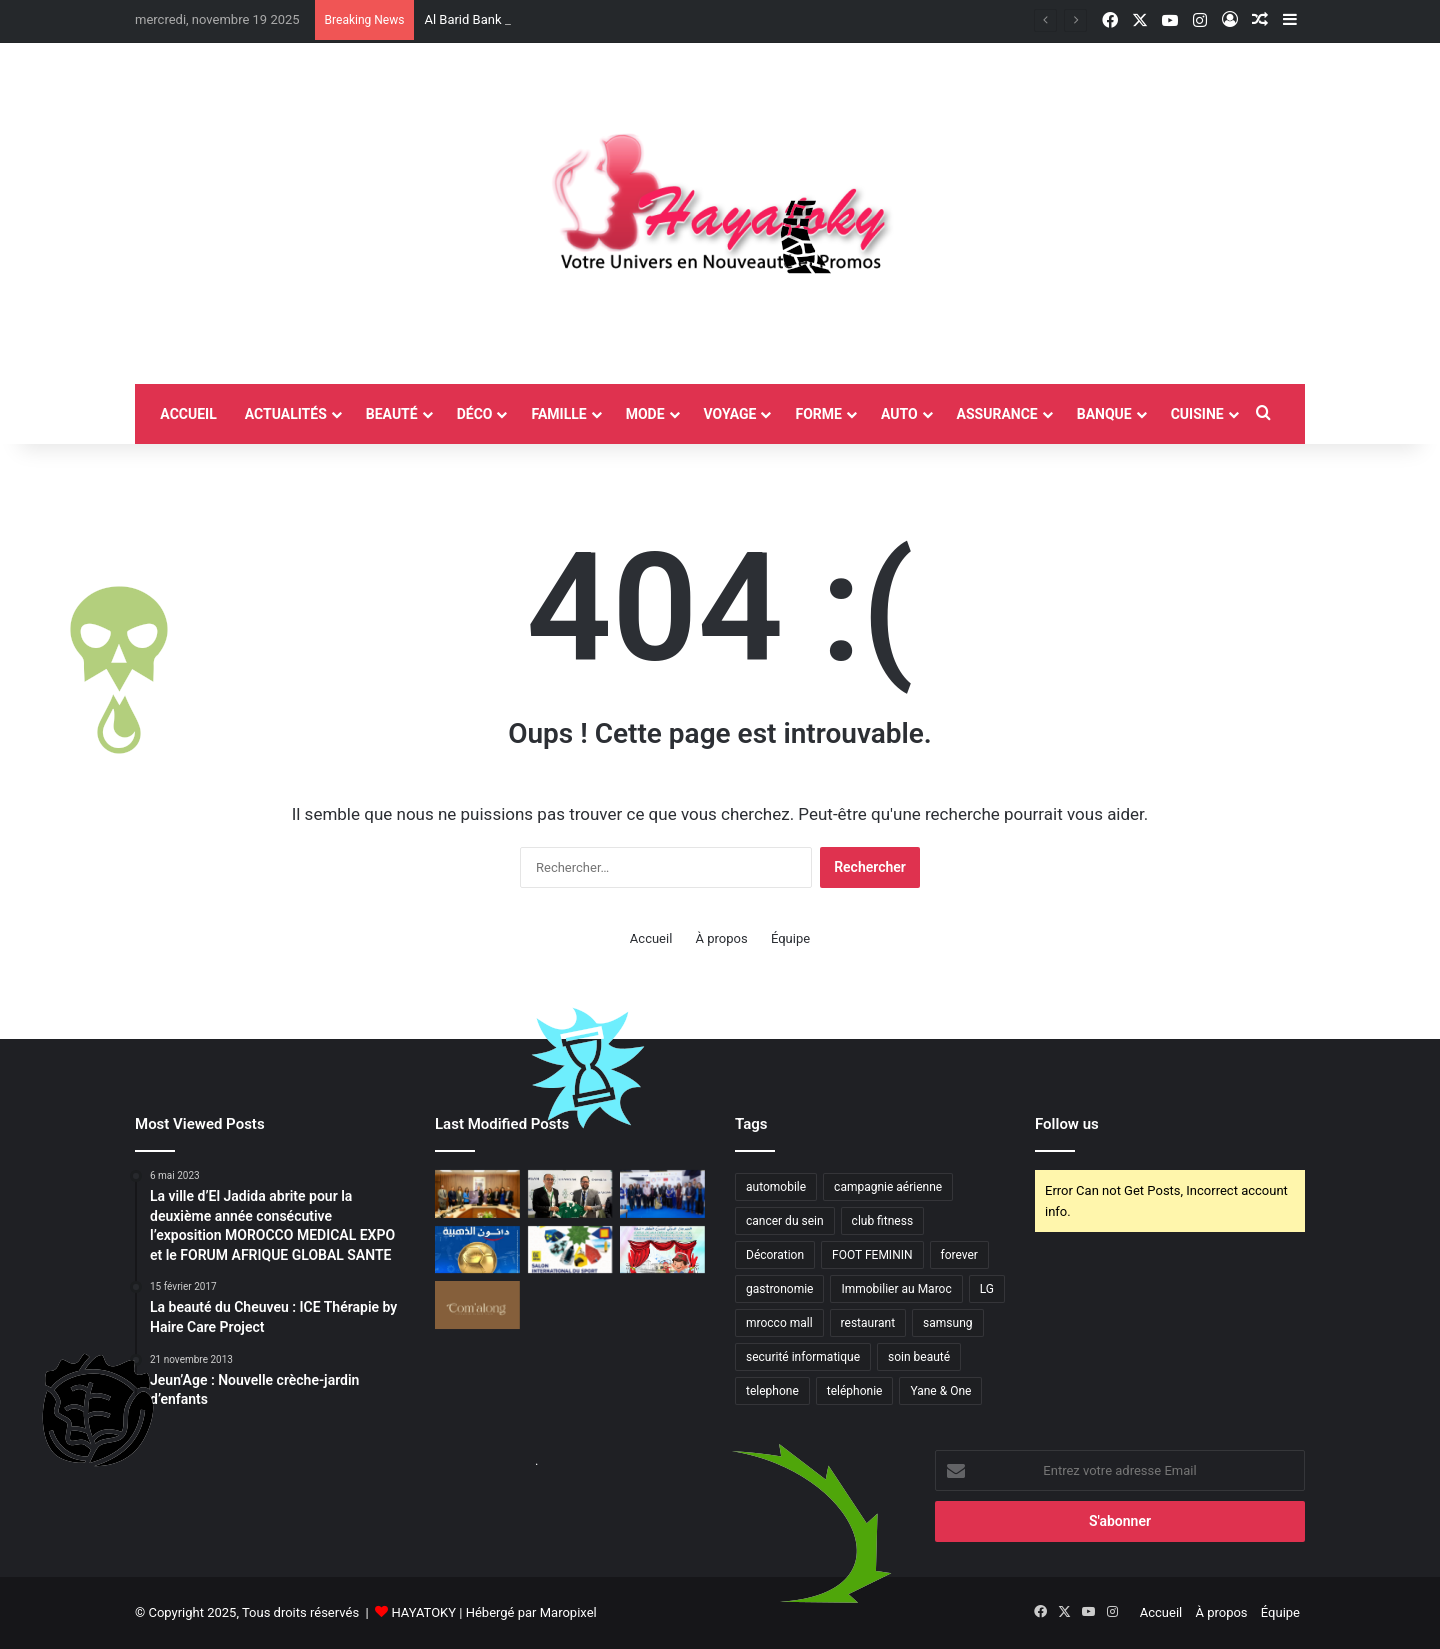  I want to click on add extra time or extend a timer, so click(588, 1068).